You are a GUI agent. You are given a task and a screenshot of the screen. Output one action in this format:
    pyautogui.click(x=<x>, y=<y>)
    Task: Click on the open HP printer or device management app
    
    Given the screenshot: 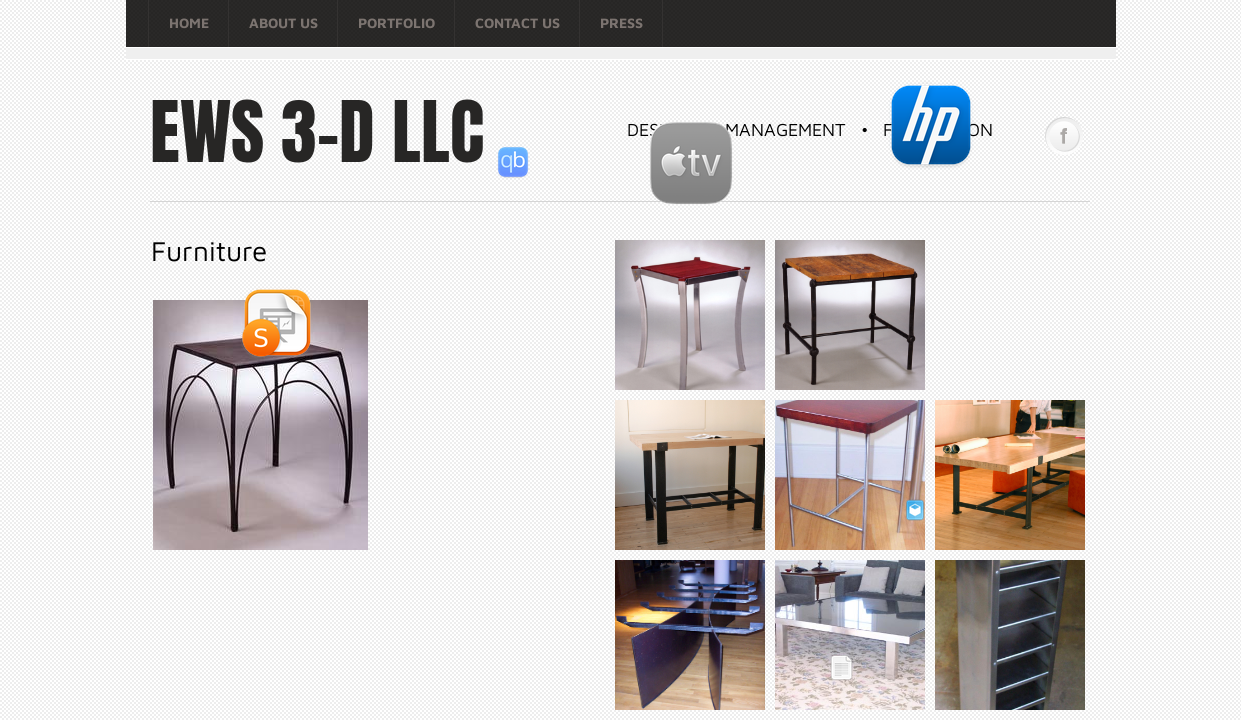 What is the action you would take?
    pyautogui.click(x=931, y=125)
    